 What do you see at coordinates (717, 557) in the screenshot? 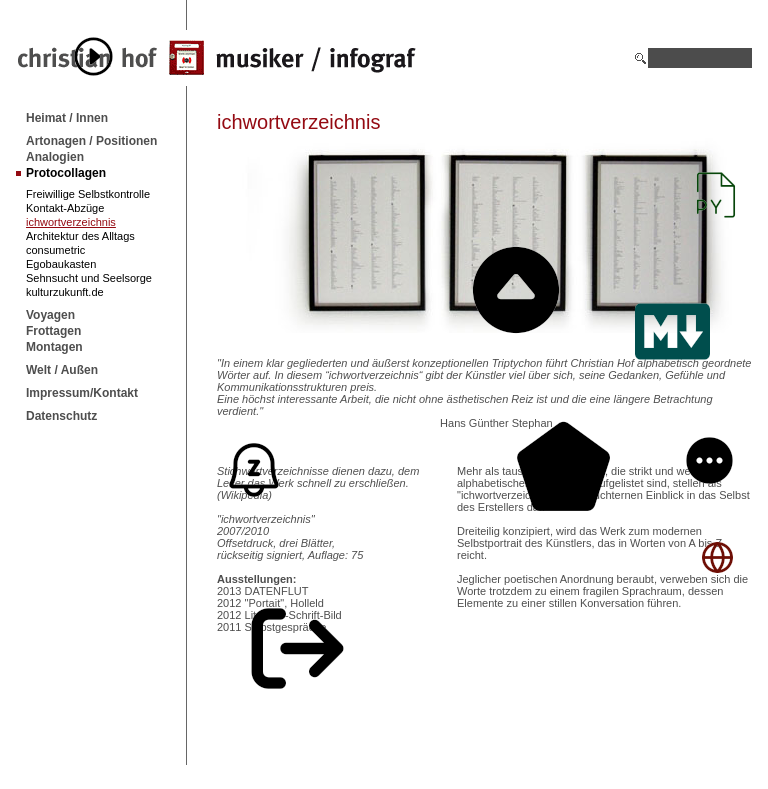
I see `switch language or region settings` at bounding box center [717, 557].